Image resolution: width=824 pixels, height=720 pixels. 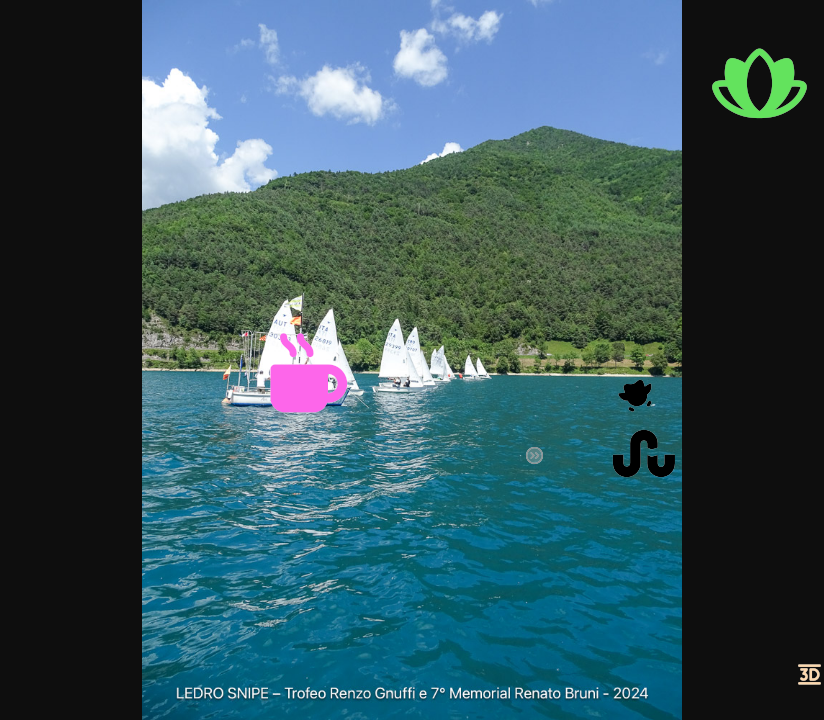 I want to click on stumbleupon logo, so click(x=644, y=453).